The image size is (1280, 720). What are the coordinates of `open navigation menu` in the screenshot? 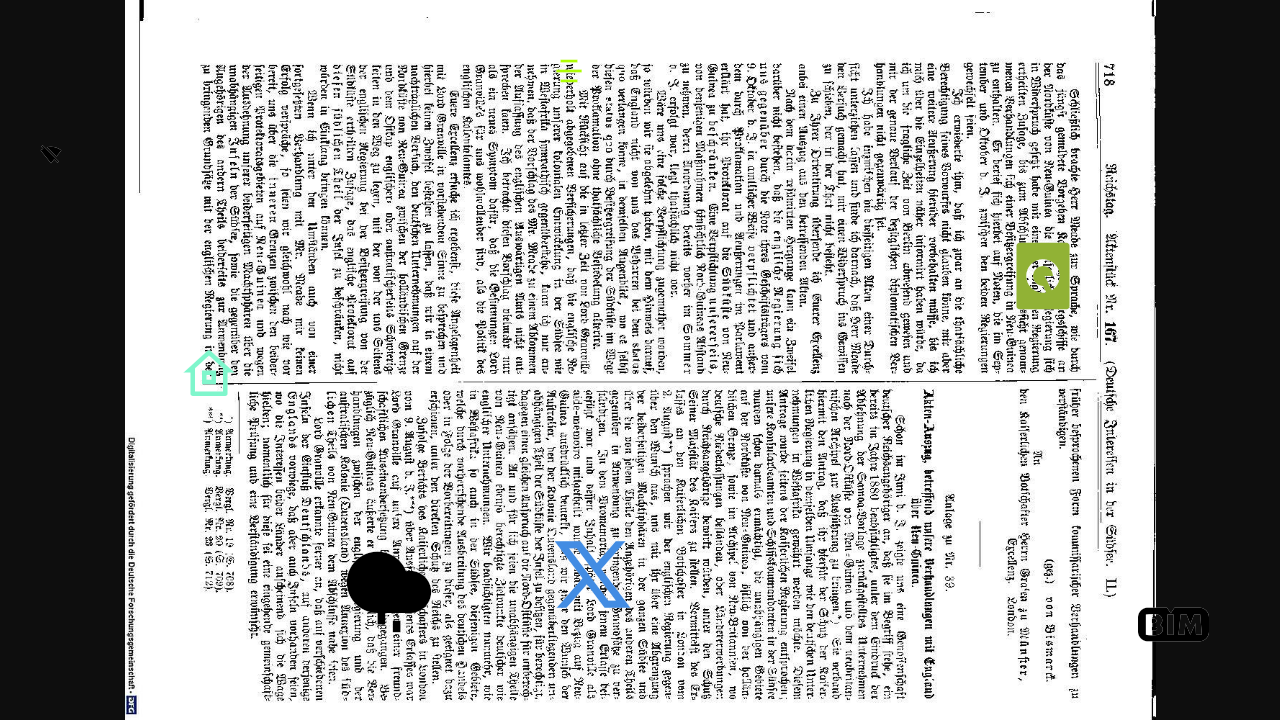 It's located at (569, 71).